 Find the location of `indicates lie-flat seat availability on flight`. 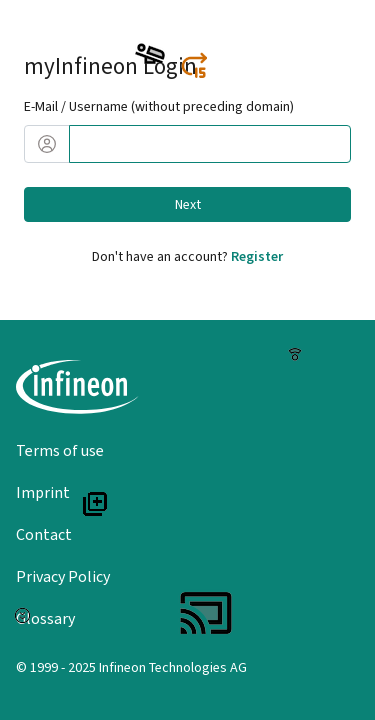

indicates lie-flat seat availability on flight is located at coordinates (150, 54).